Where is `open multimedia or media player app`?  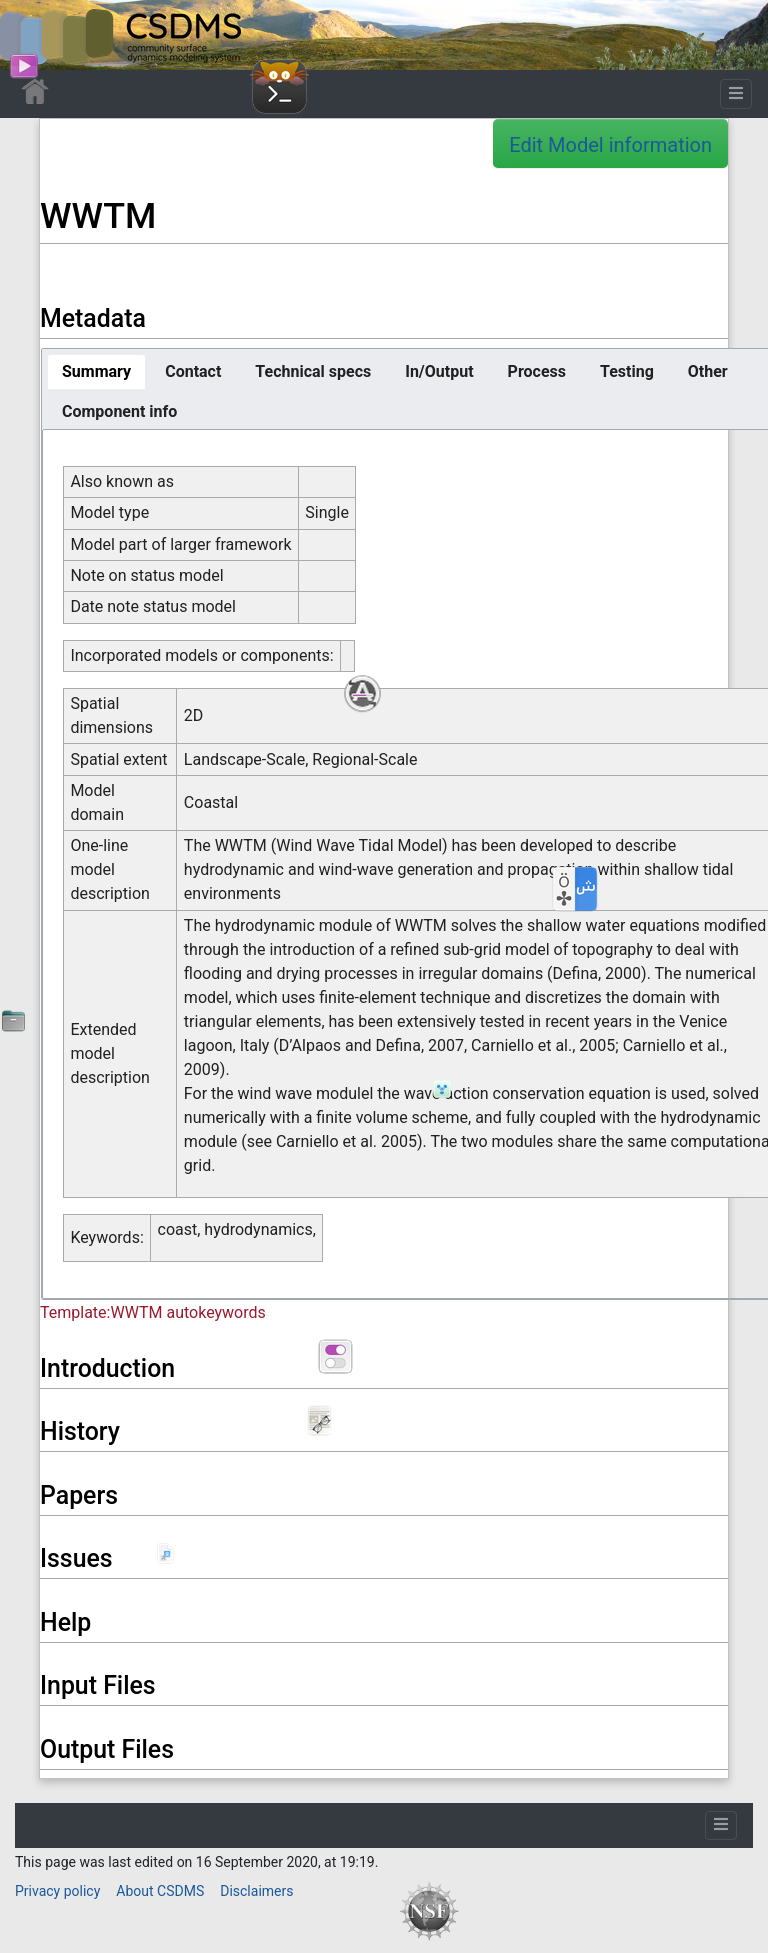
open multimedia or media player app is located at coordinates (24, 66).